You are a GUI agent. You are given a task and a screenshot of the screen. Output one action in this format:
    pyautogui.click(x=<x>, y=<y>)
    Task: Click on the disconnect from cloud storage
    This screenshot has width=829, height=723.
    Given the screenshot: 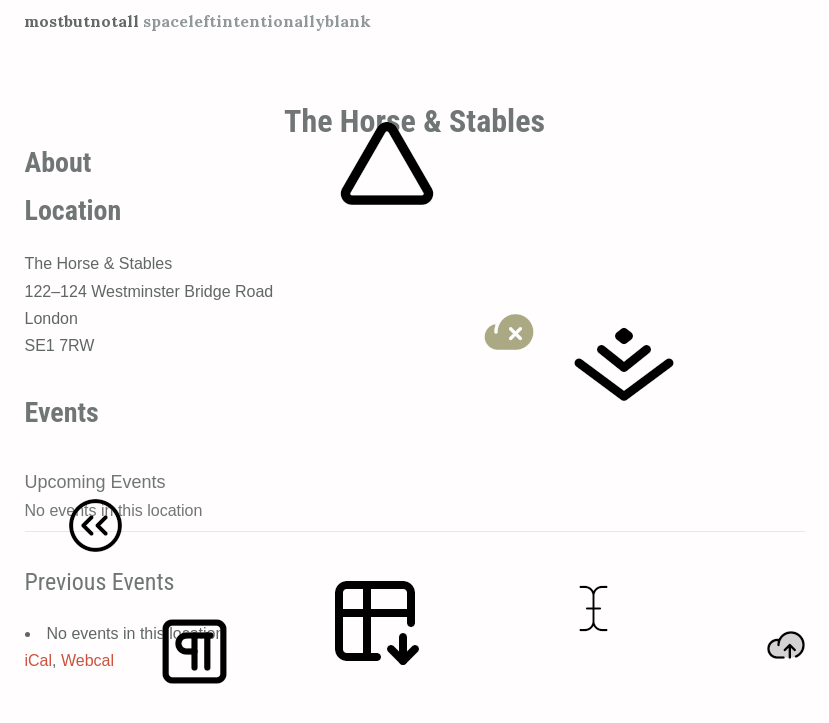 What is the action you would take?
    pyautogui.click(x=509, y=332)
    